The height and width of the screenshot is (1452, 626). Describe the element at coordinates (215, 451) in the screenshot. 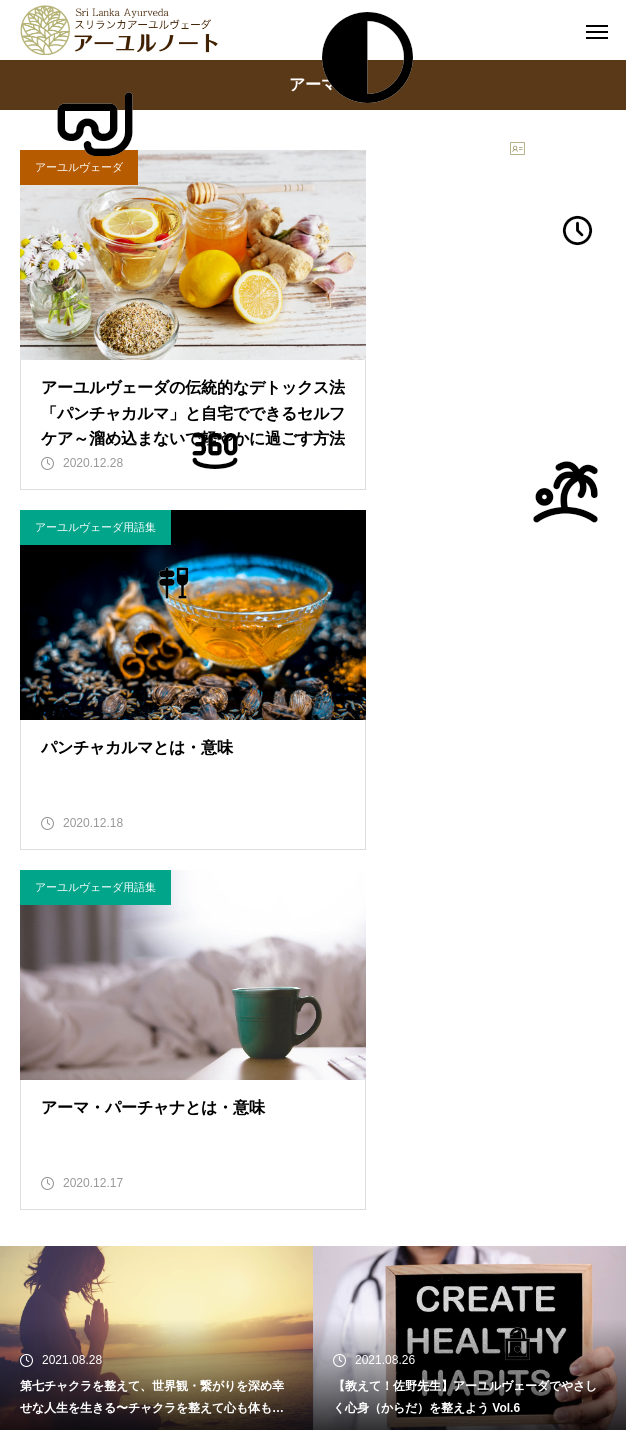

I see `view 360-degree panoramic content` at that location.